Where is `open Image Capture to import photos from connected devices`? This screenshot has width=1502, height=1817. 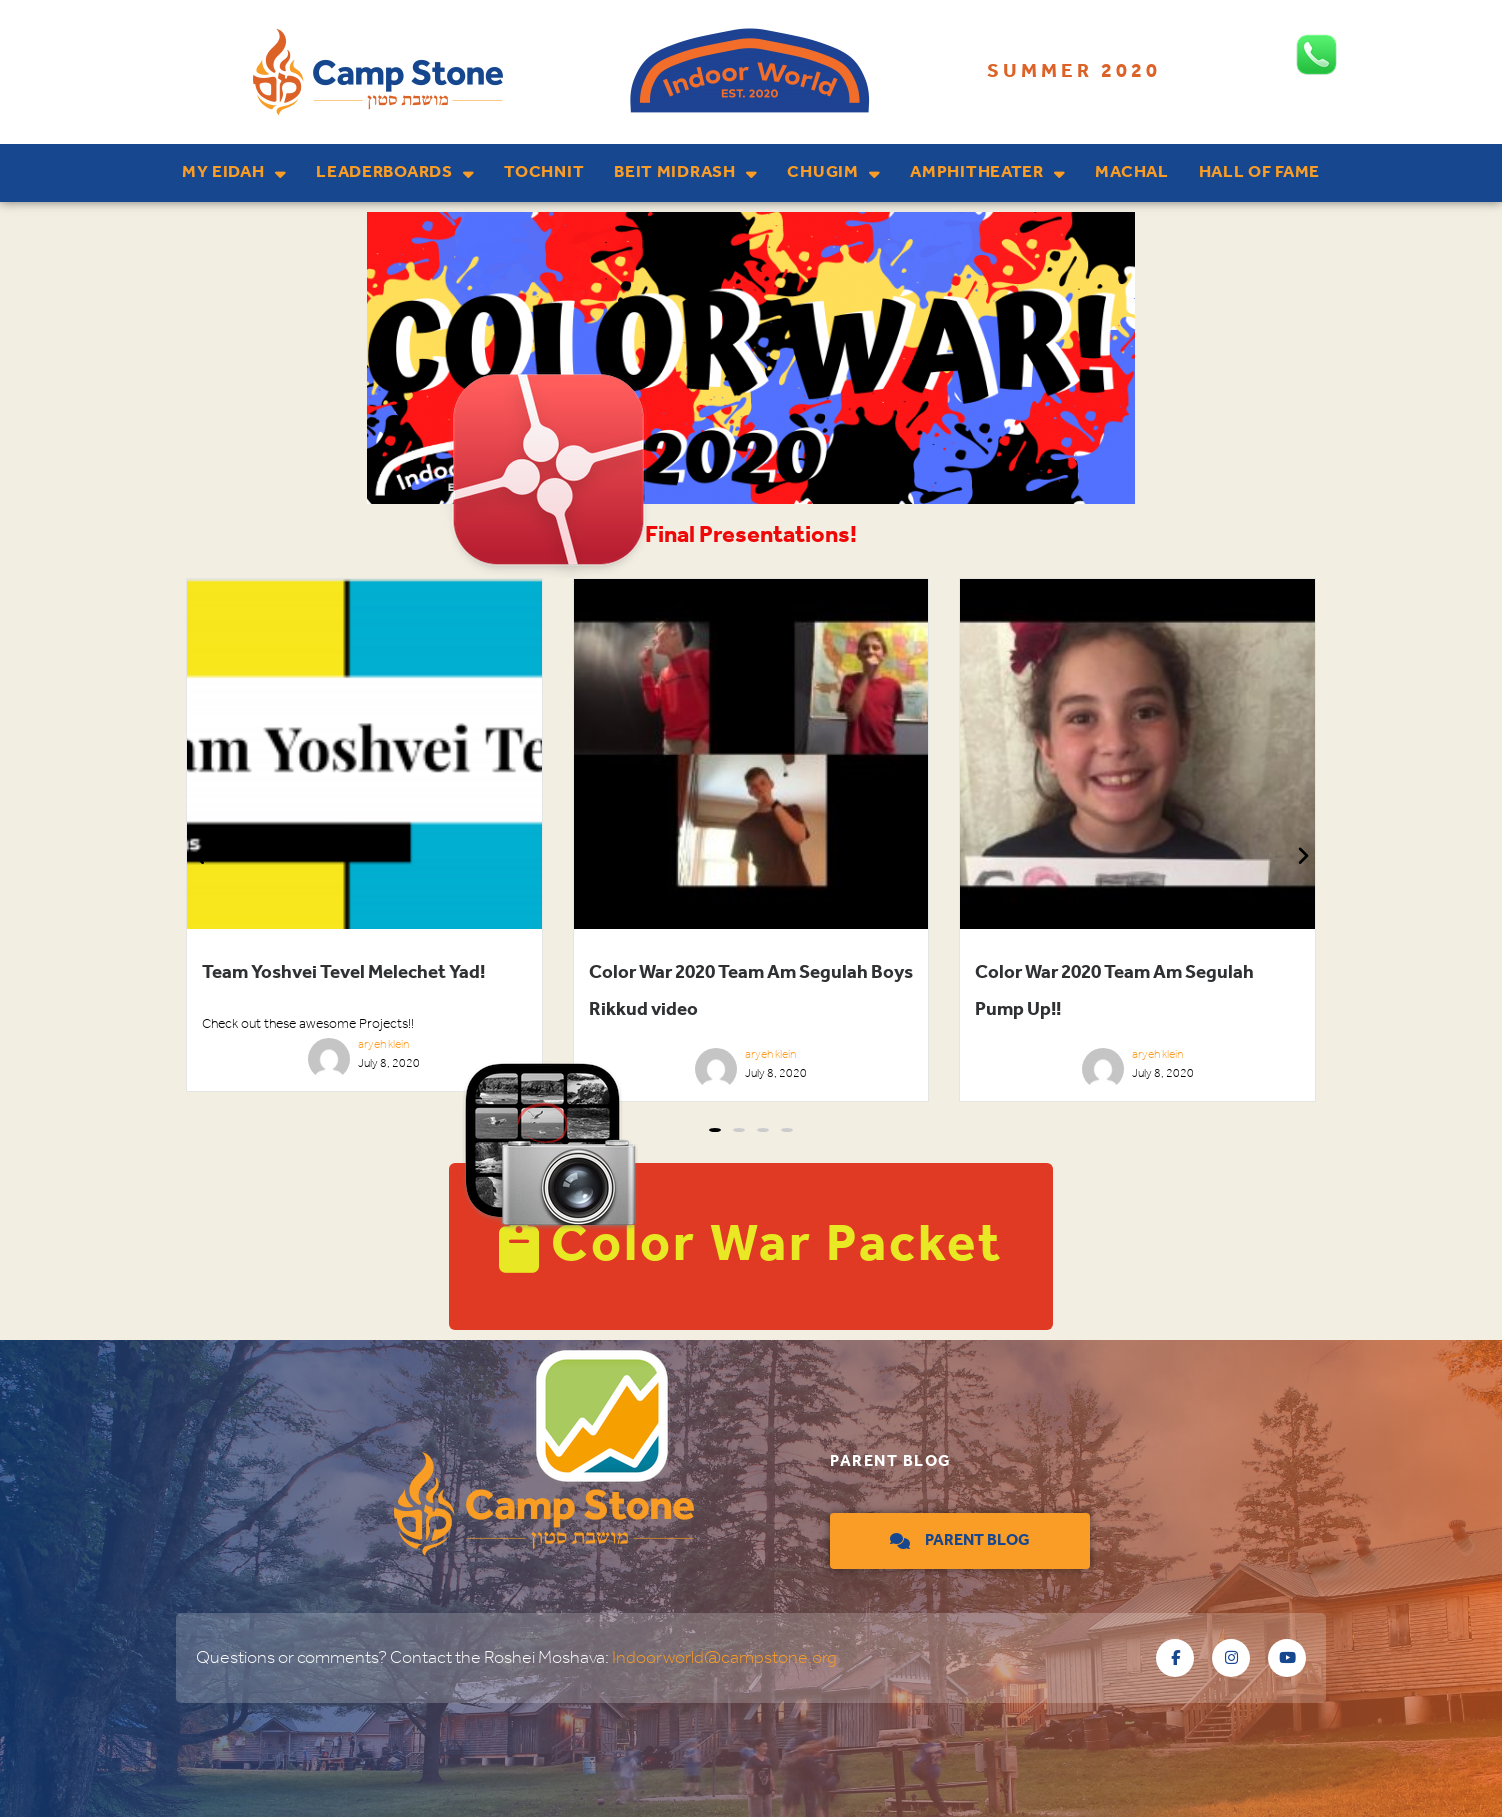
open Image Capture to import photos from connected devices is located at coordinates (542, 1140).